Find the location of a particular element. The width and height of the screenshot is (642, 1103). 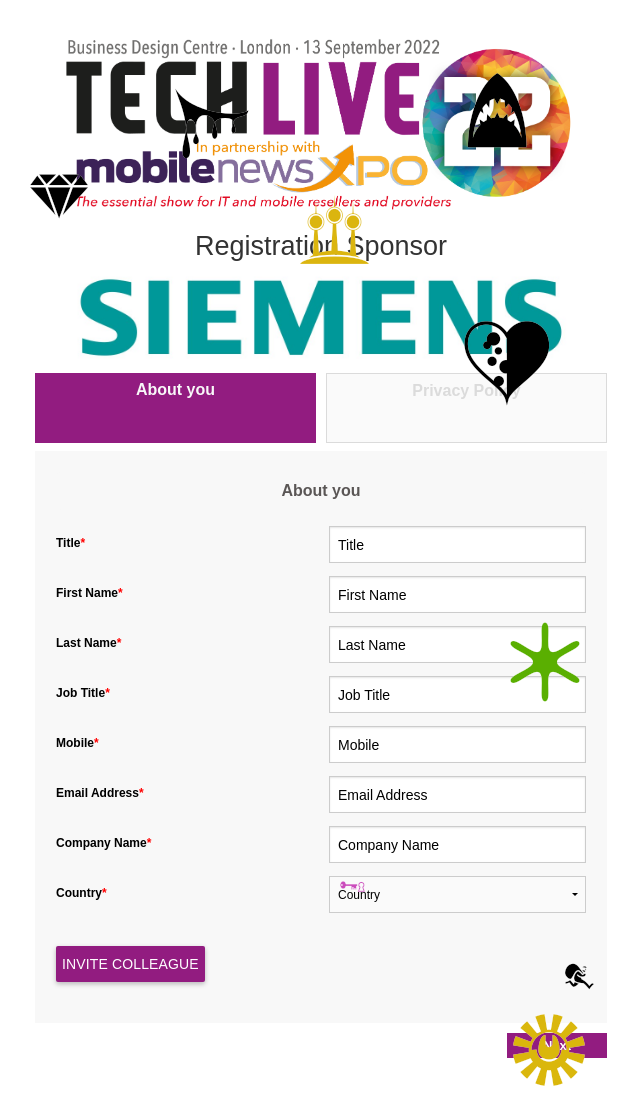

unlock a secured item or feature is located at coordinates (352, 886).